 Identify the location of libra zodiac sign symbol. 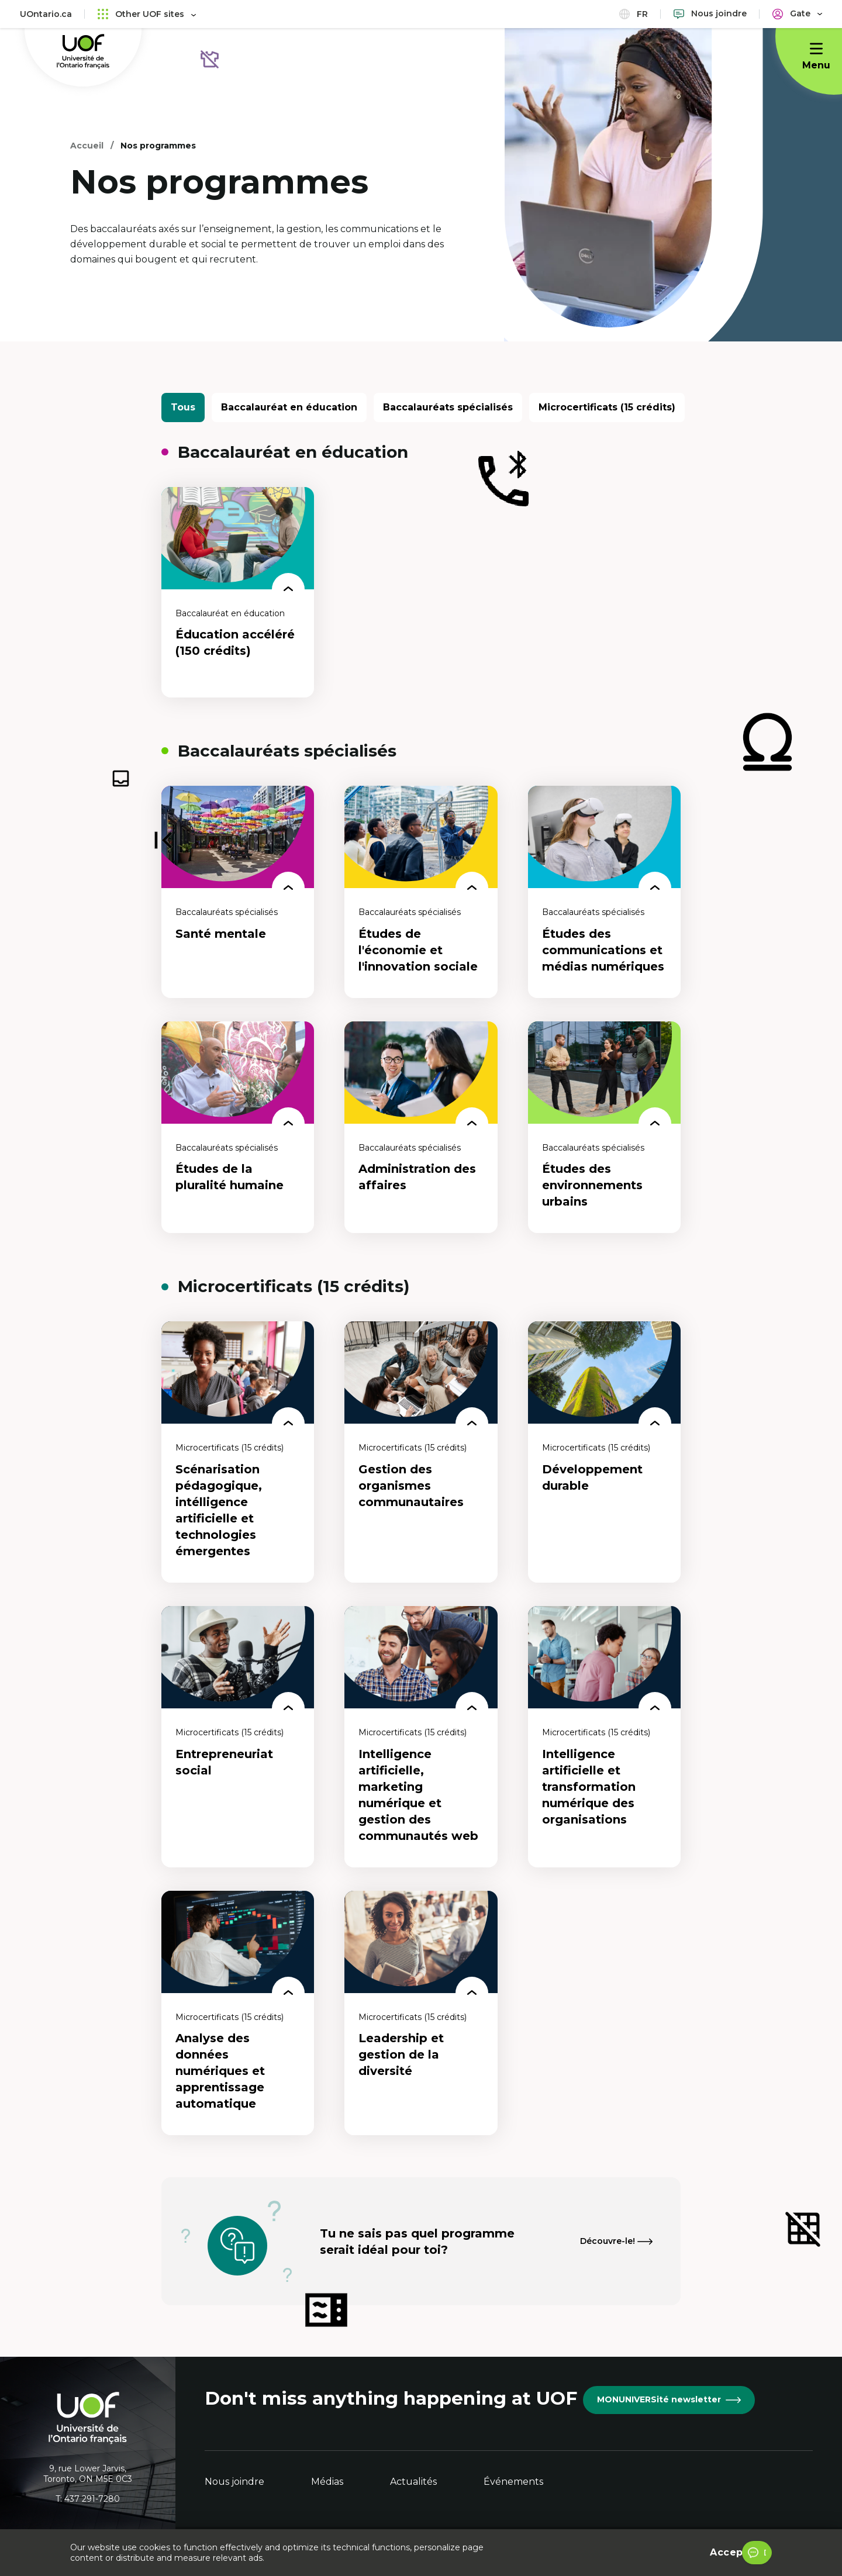
(767, 743).